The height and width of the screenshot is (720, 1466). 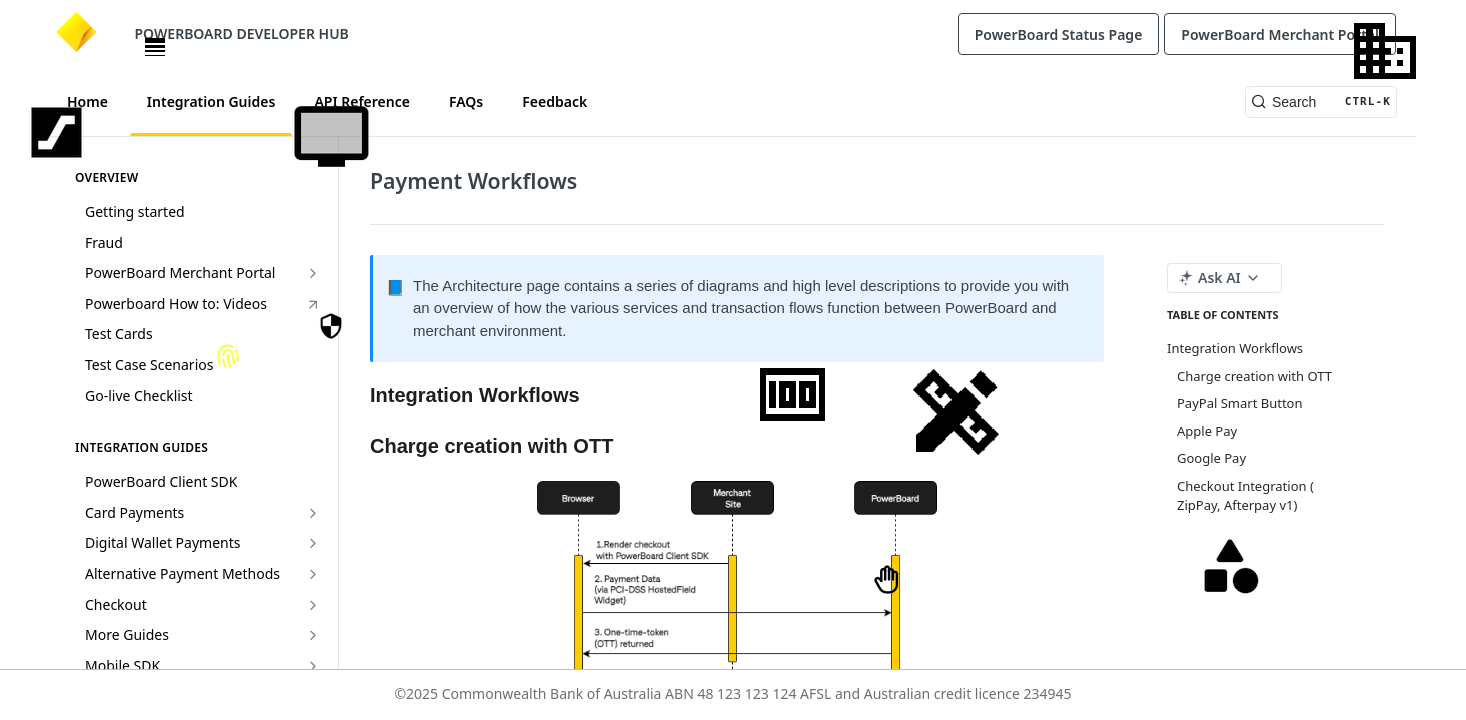 I want to click on adjust line thickness or stroke weight, so click(x=155, y=47).